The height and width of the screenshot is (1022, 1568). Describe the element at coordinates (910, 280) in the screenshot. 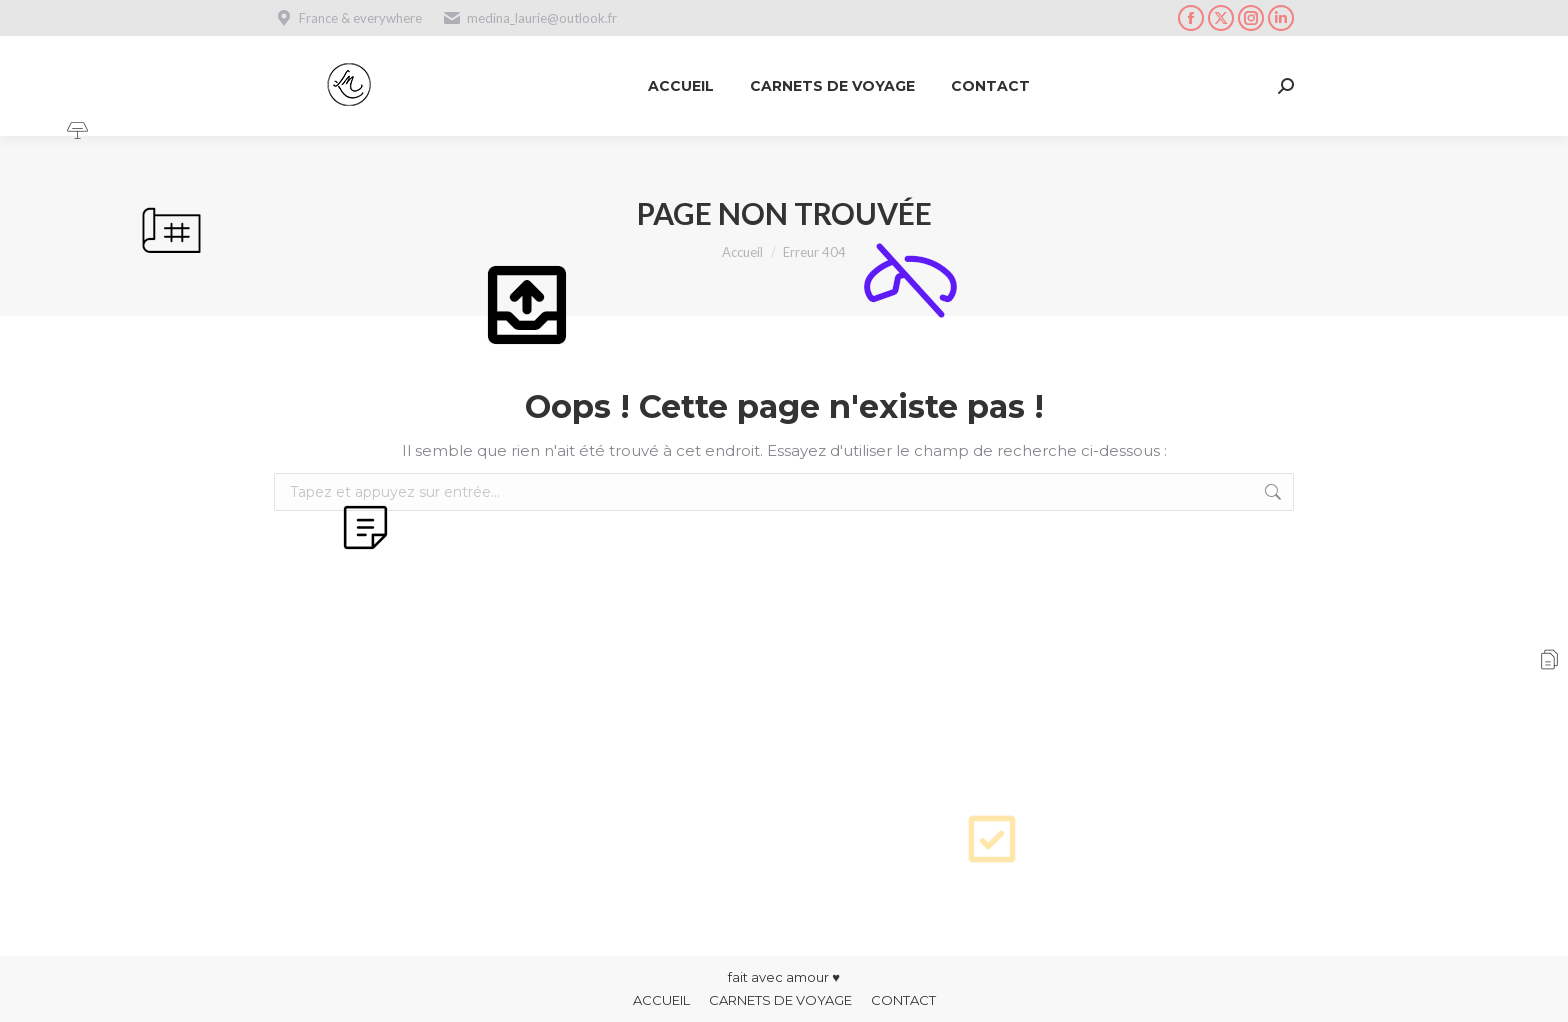

I see `end or decline a phone call` at that location.